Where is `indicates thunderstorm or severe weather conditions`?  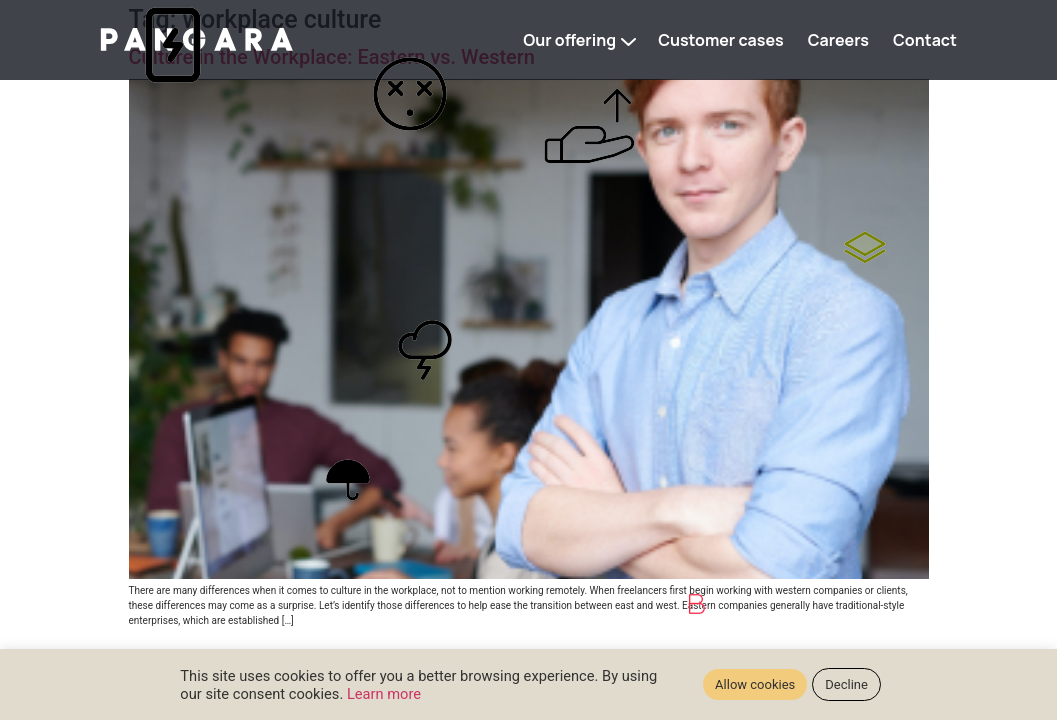 indicates thunderstorm or severe weather conditions is located at coordinates (425, 349).